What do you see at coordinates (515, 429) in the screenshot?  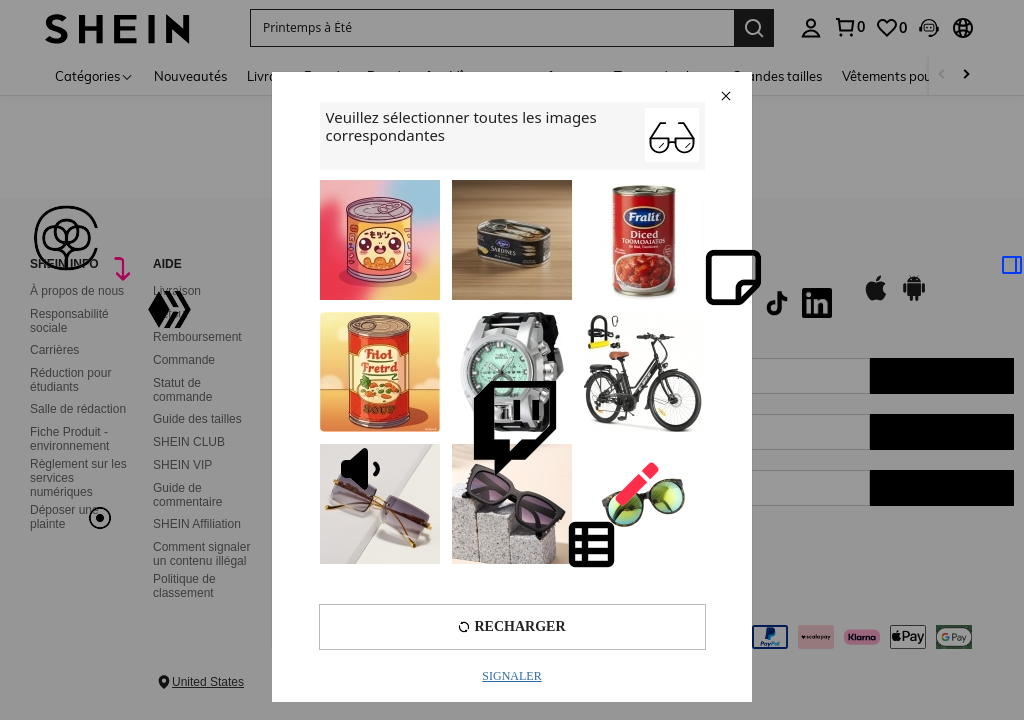 I see `open the Twitch app` at bounding box center [515, 429].